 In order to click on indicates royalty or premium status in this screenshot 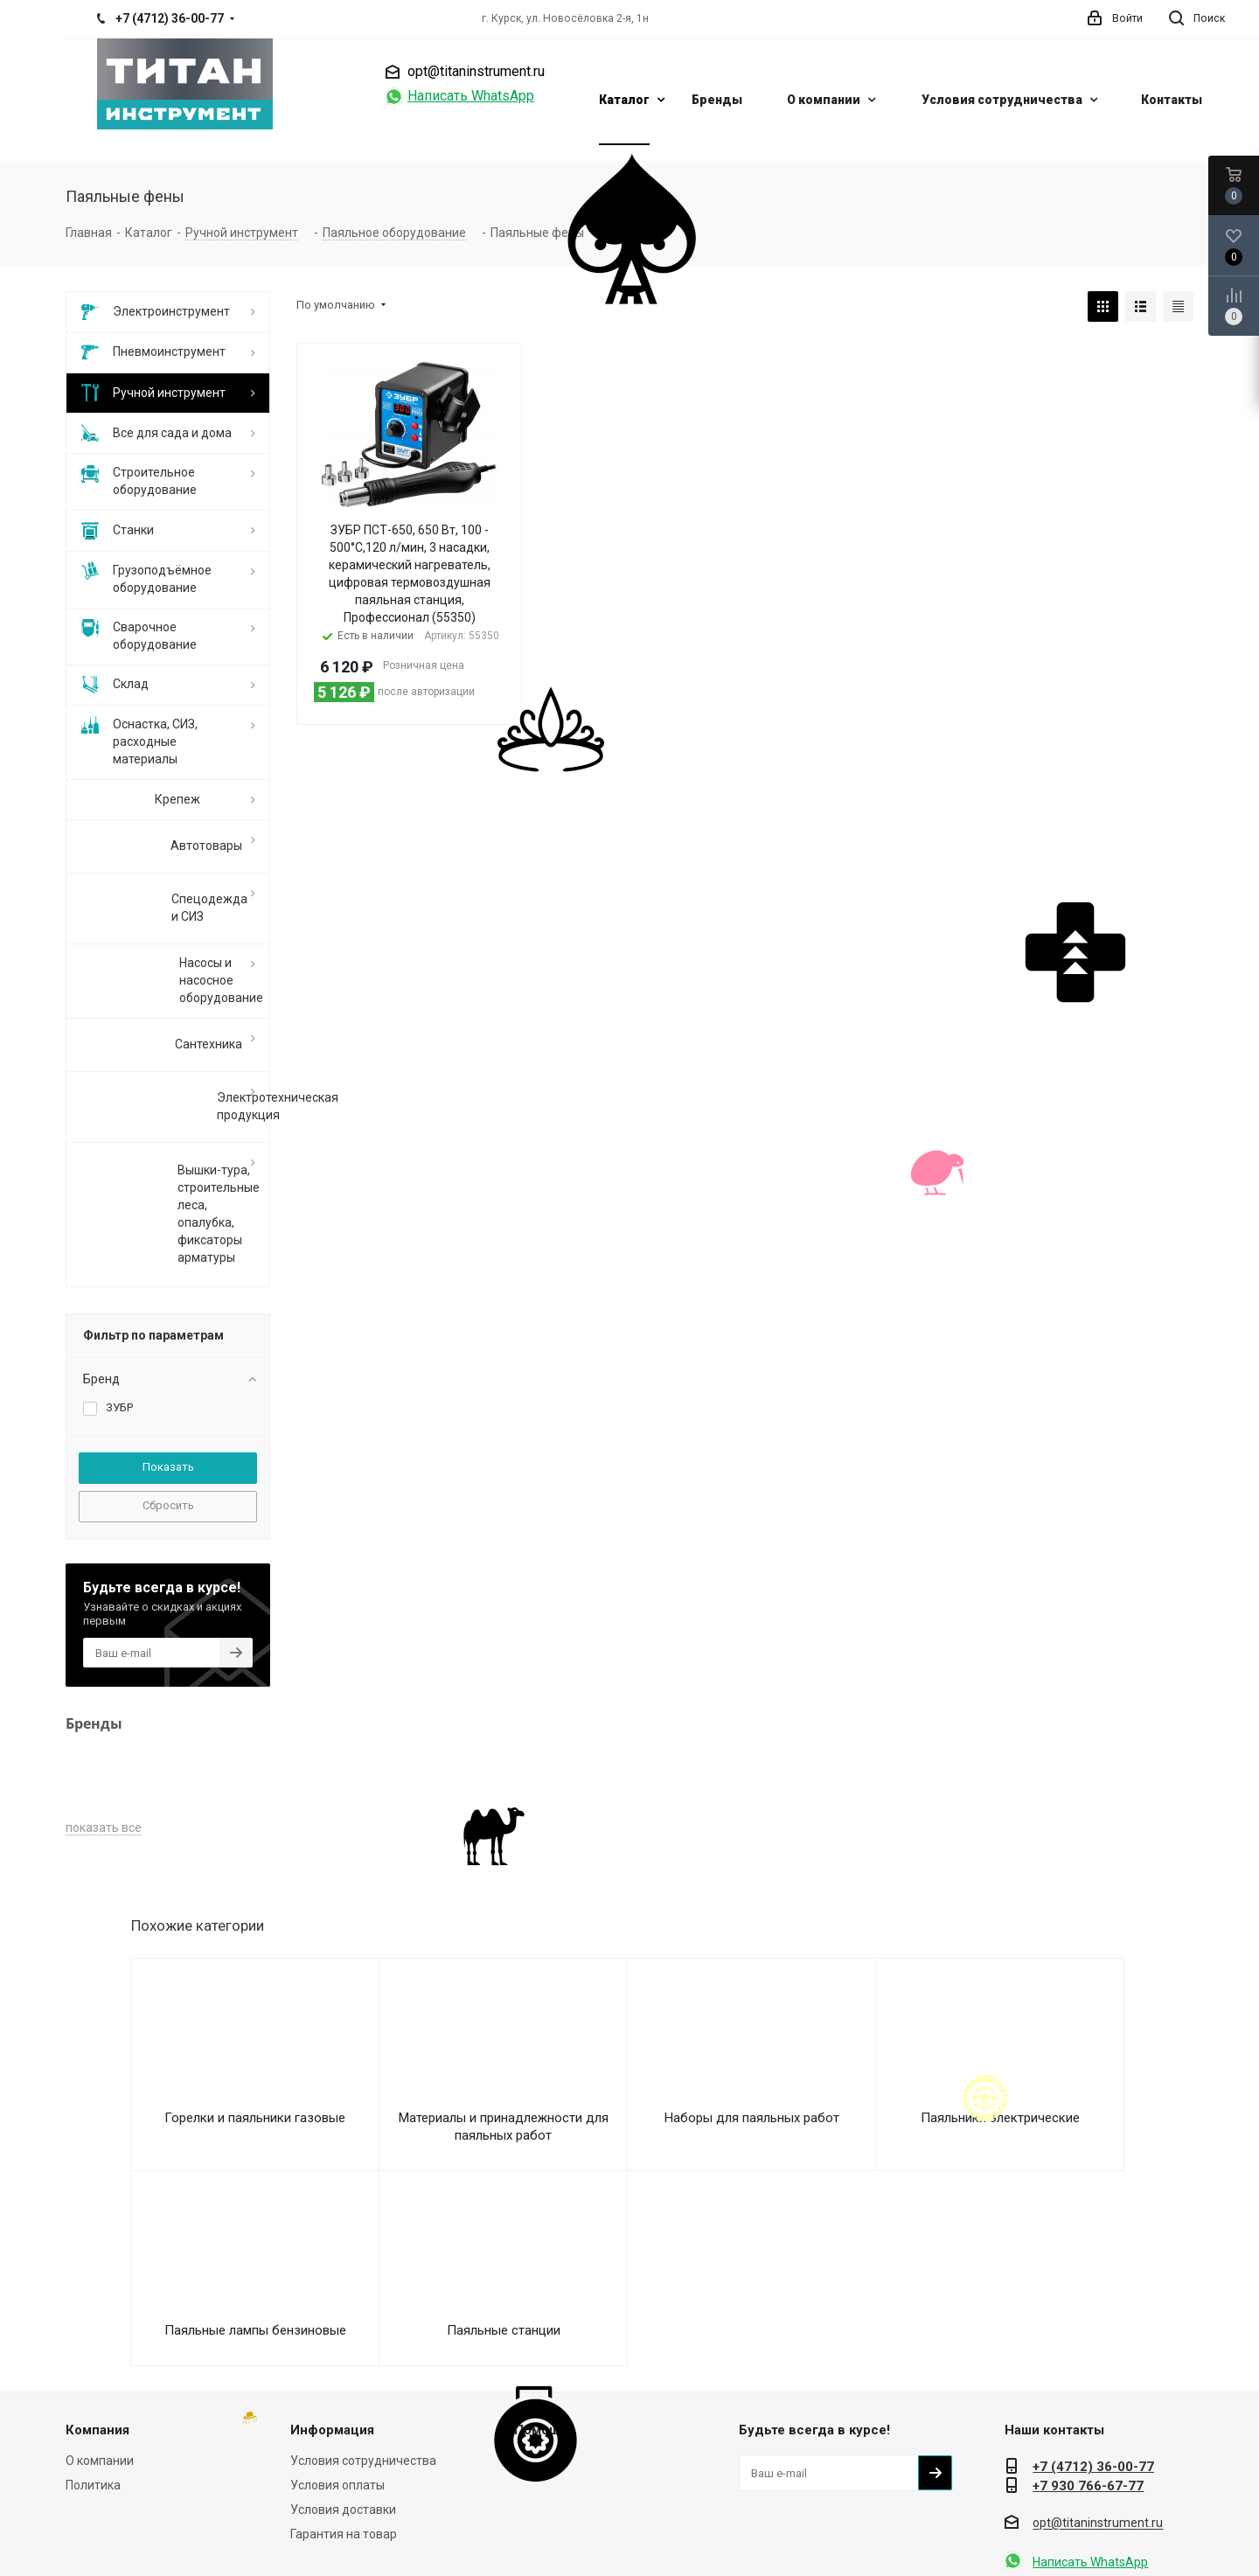, I will do `click(551, 738)`.